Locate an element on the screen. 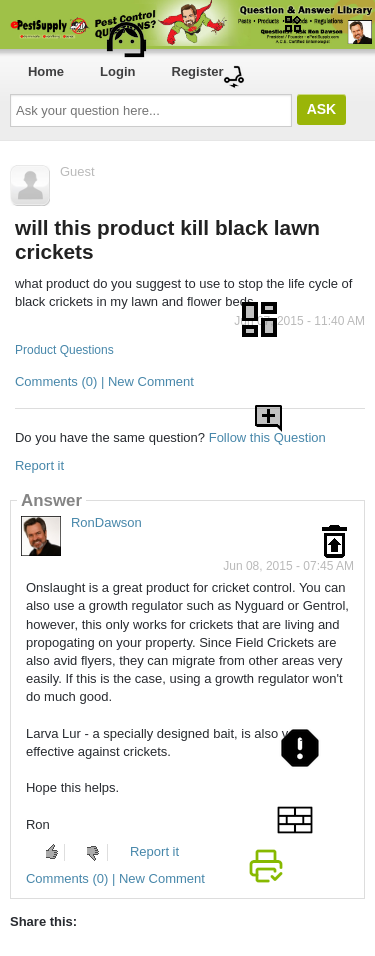 The width and height of the screenshot is (375, 956). report a problem or issue is located at coordinates (300, 748).